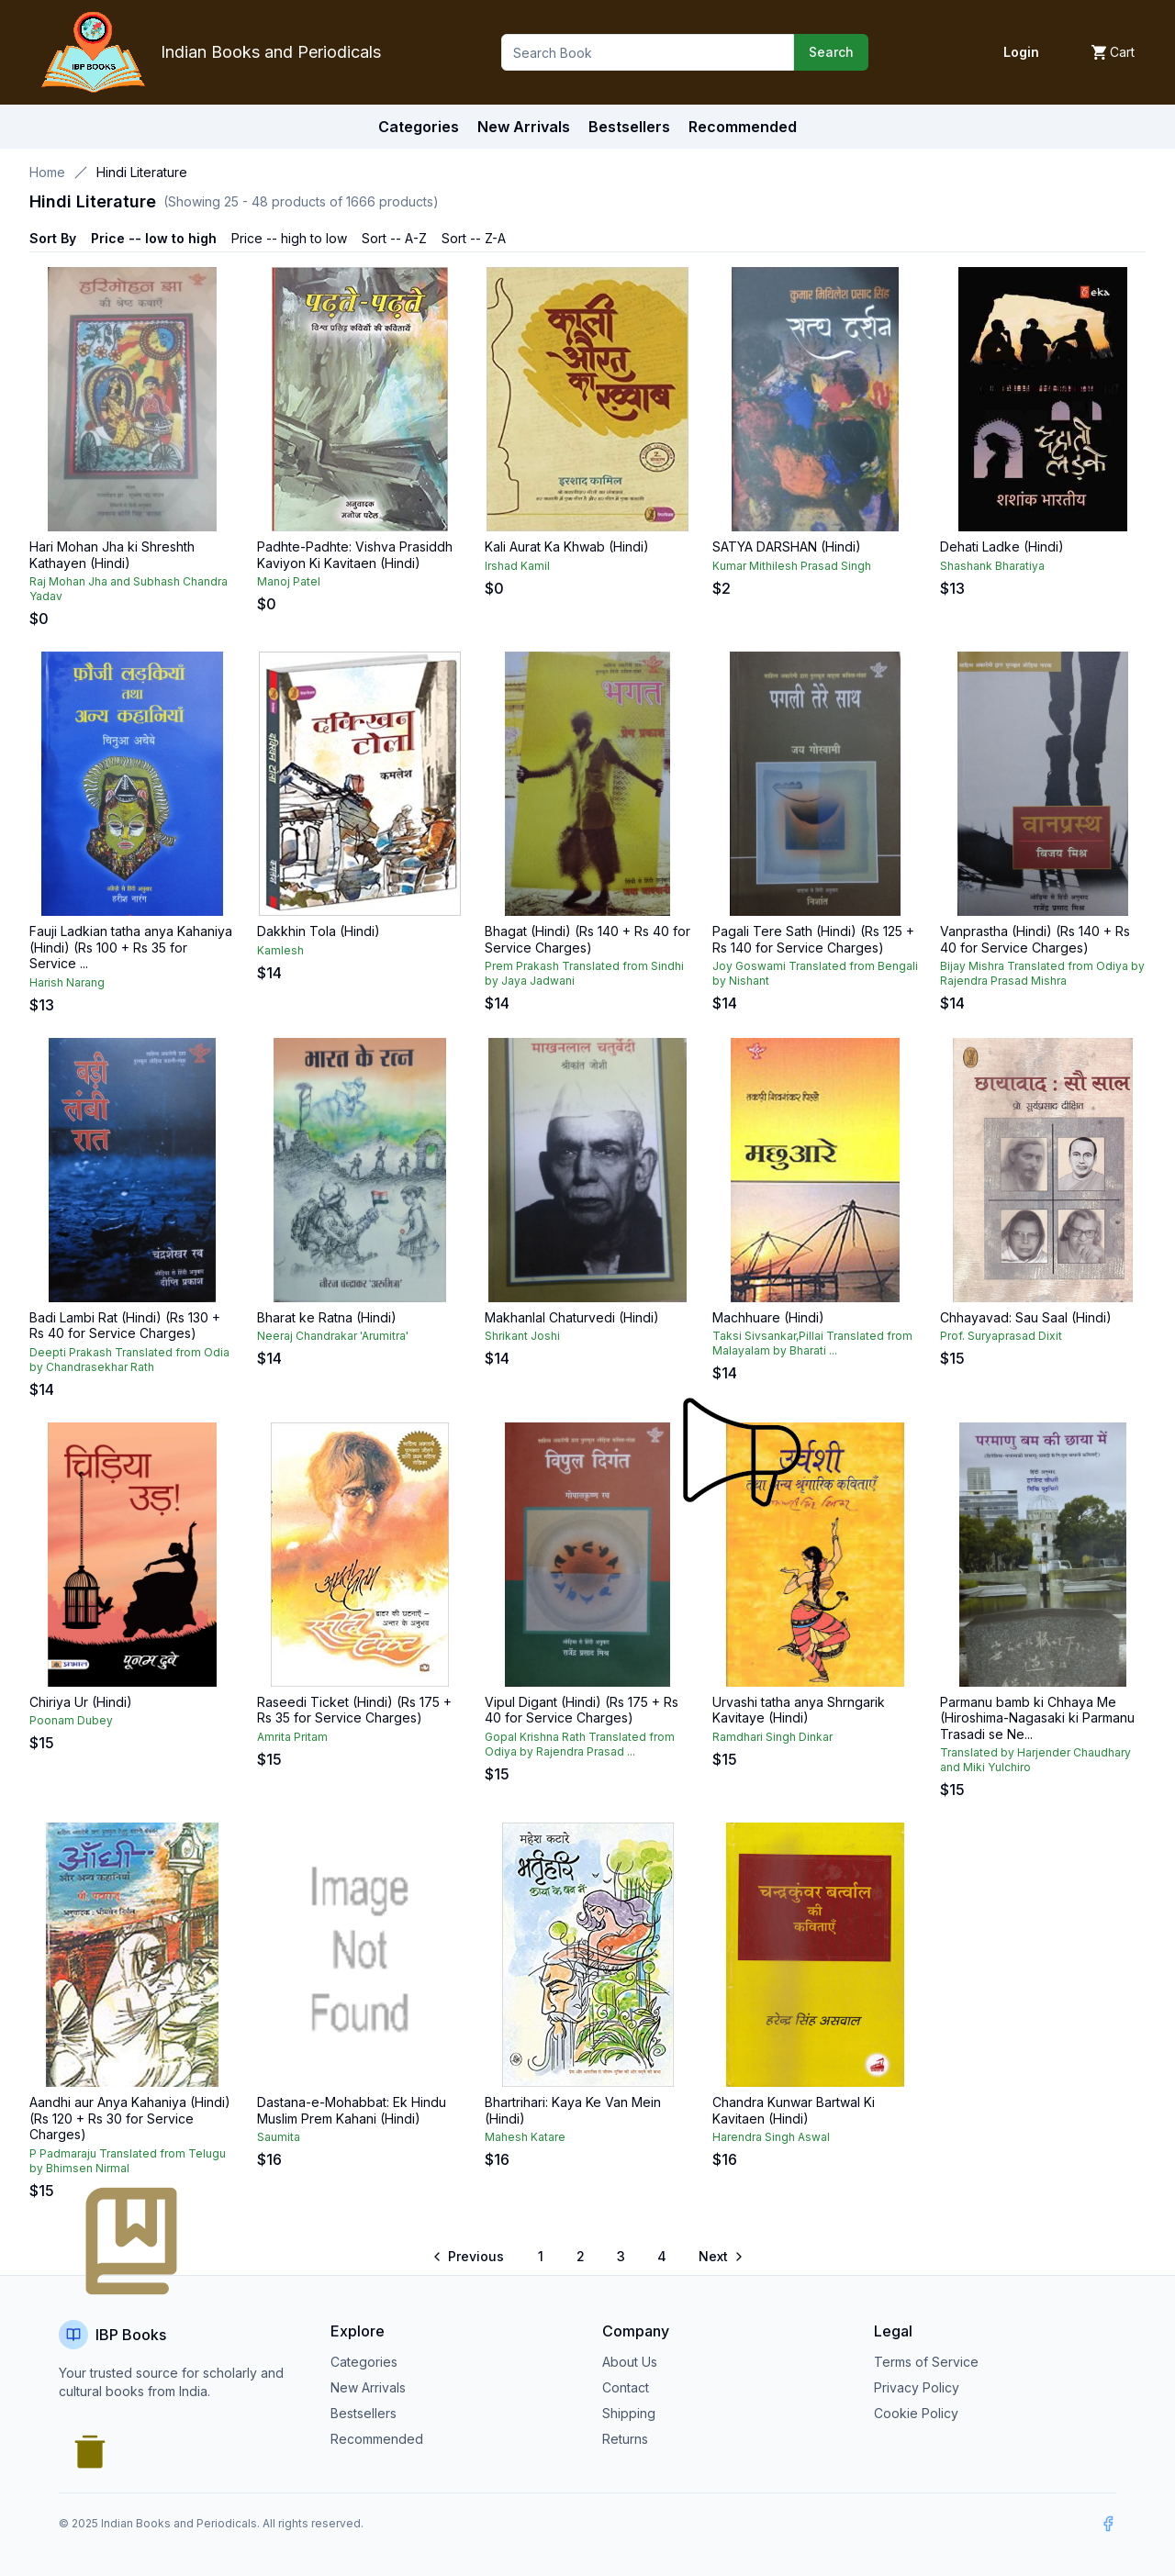  I want to click on access your bookmarked reading list, so click(131, 2241).